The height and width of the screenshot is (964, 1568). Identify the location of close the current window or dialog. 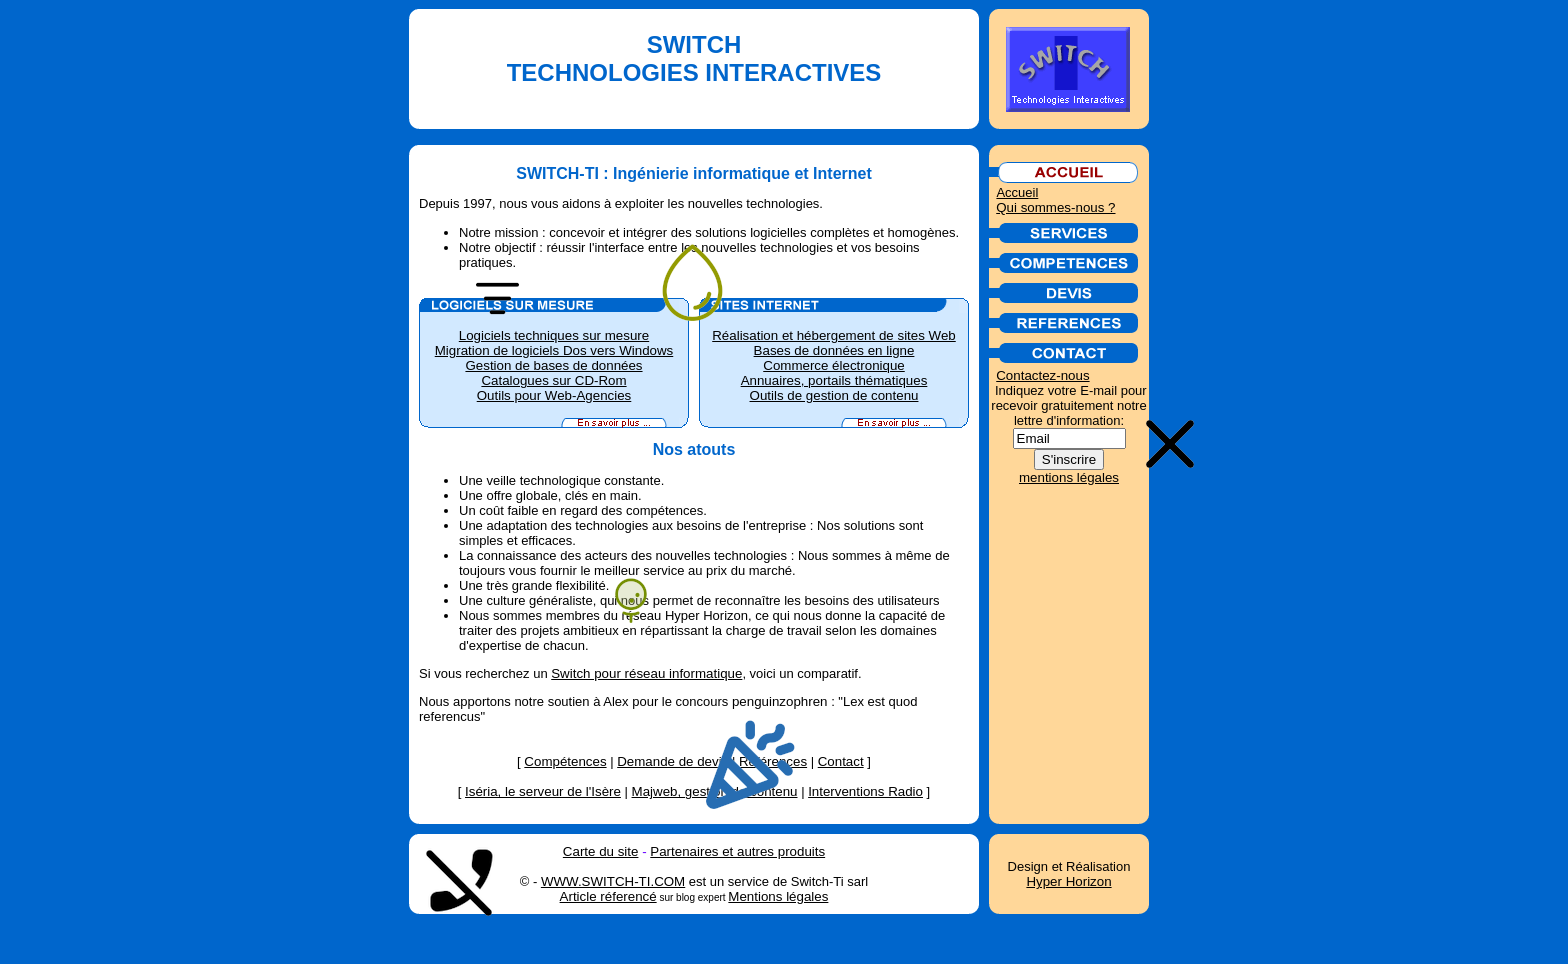
(1170, 444).